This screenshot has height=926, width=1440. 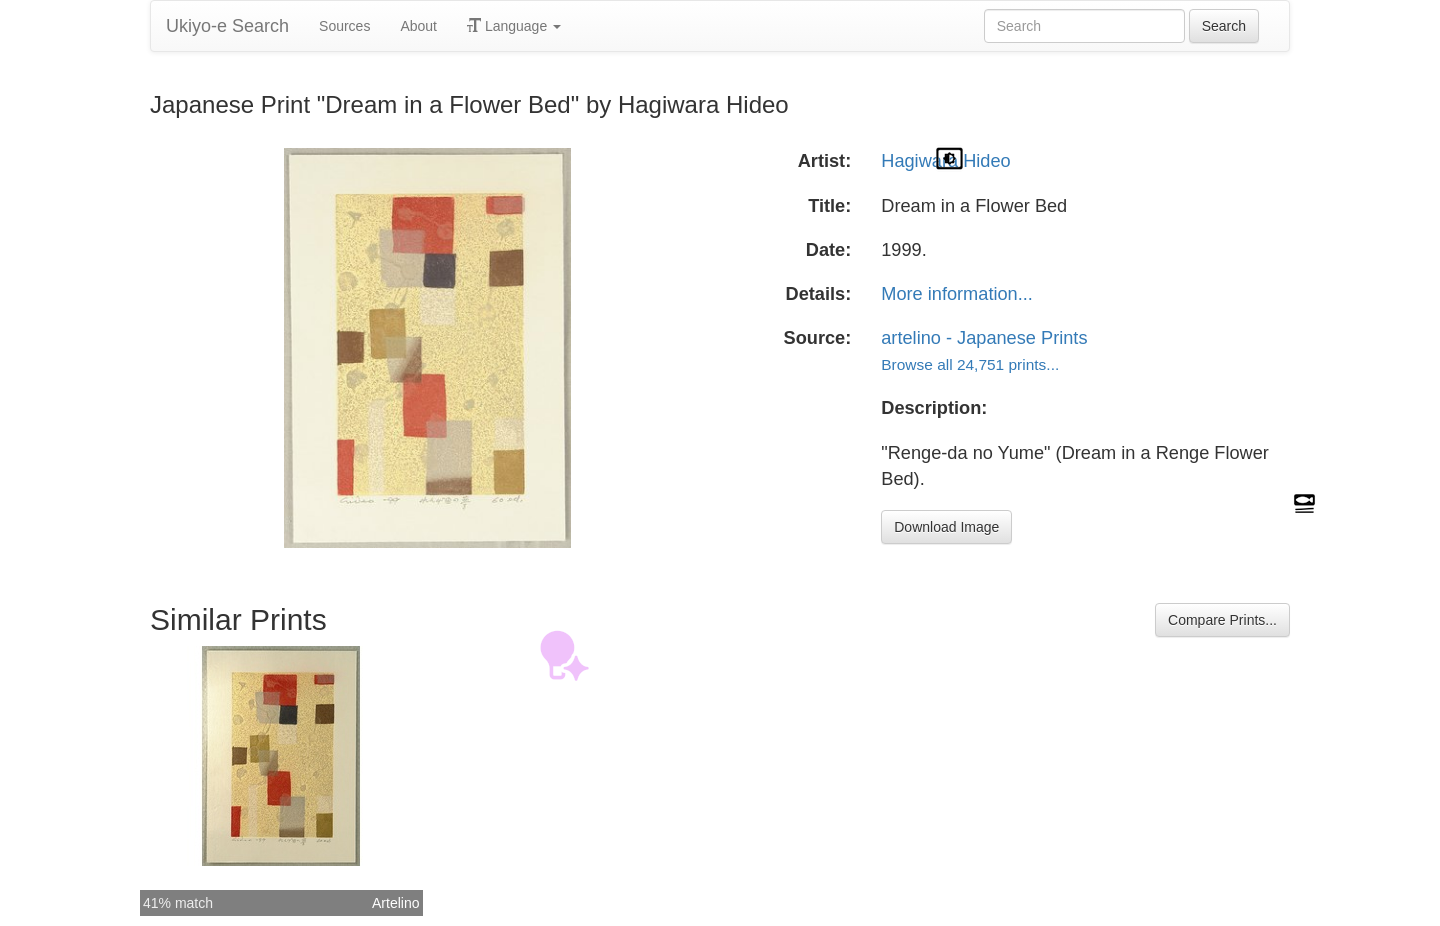 I want to click on adjust display brightness settings, so click(x=949, y=158).